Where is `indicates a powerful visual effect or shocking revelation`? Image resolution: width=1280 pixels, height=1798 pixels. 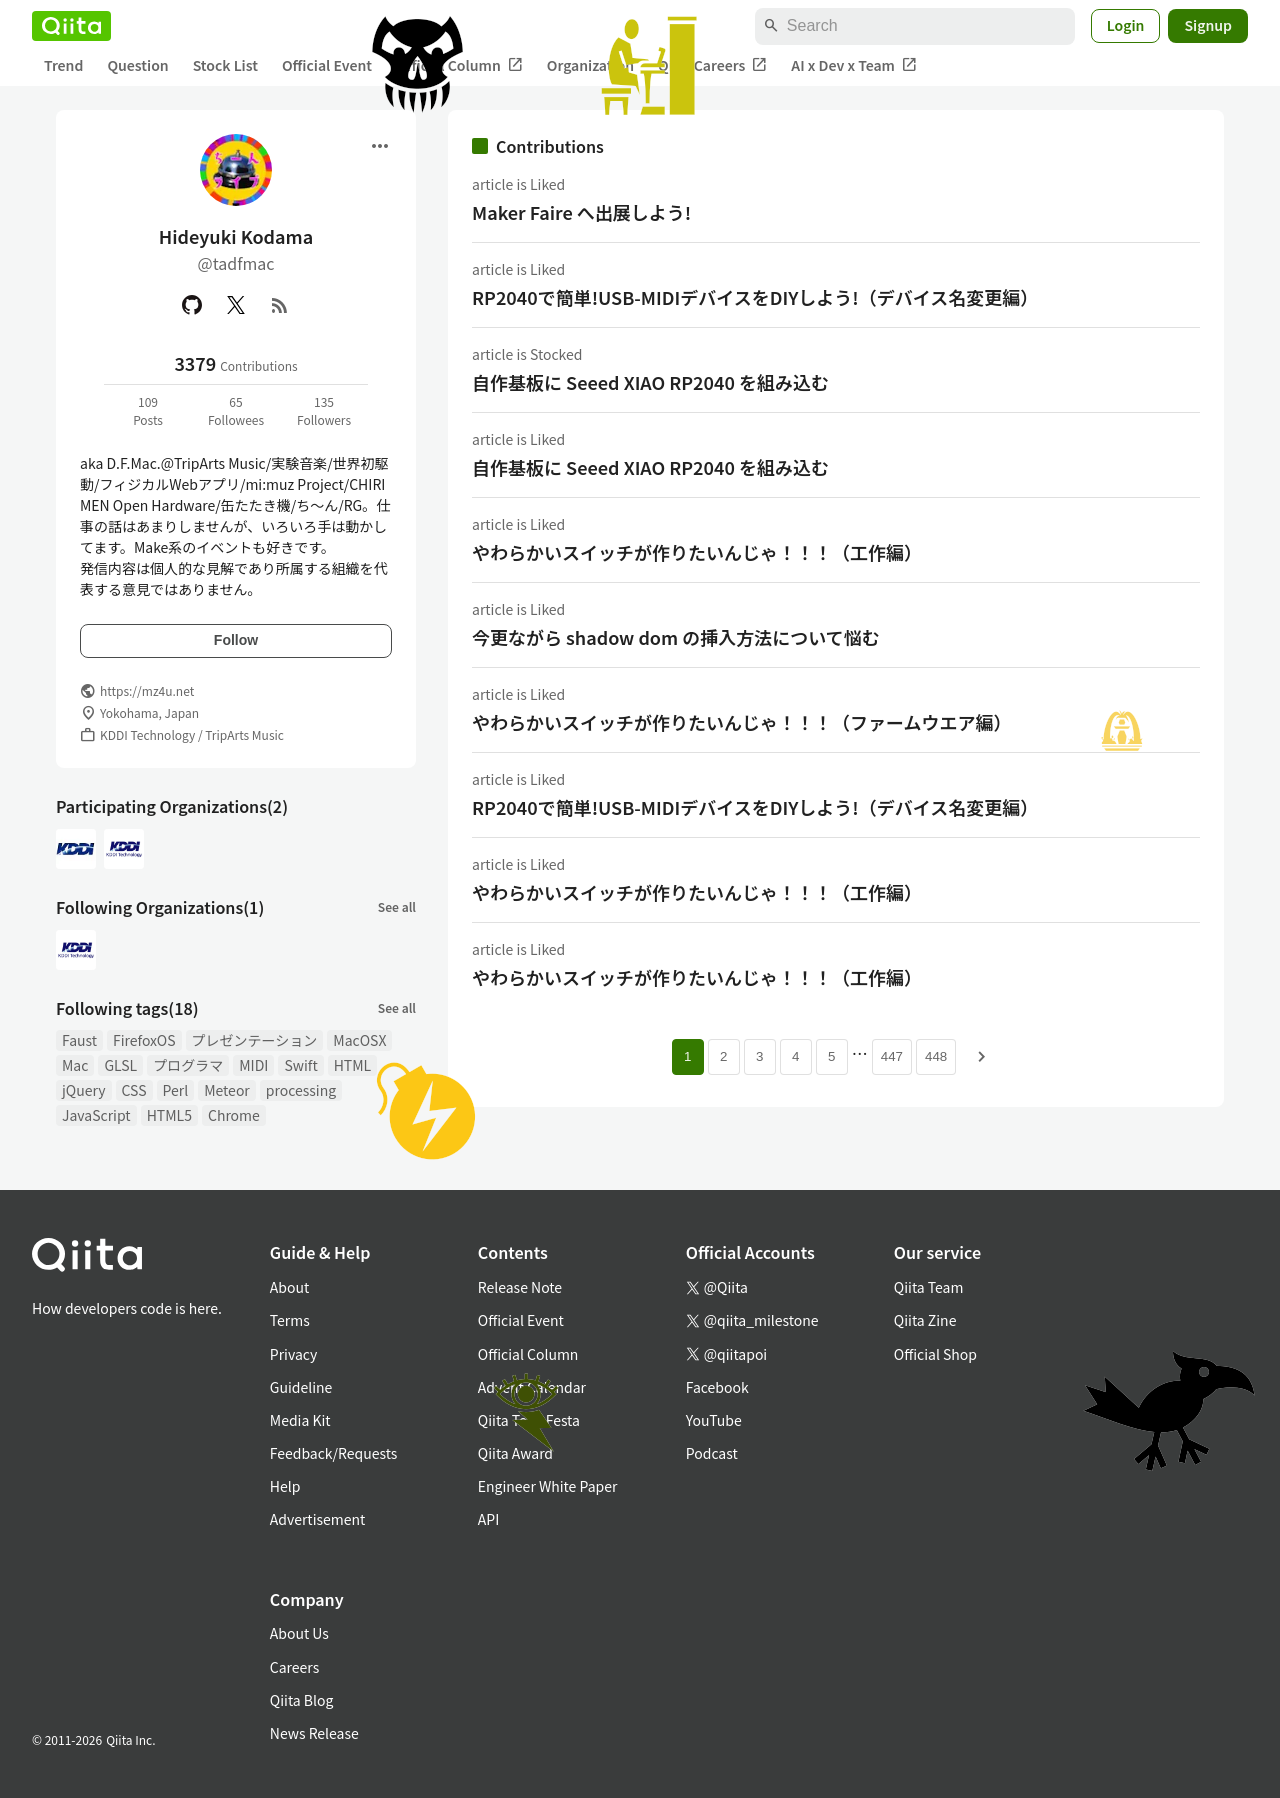 indicates a powerful visual effect or shocking revelation is located at coordinates (527, 1413).